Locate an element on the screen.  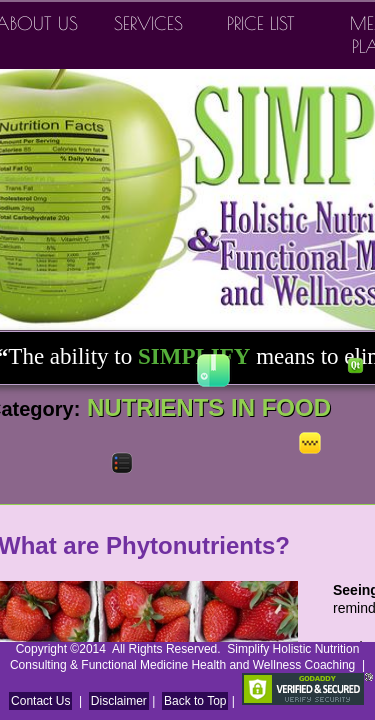
open yast software group manager is located at coordinates (213, 370).